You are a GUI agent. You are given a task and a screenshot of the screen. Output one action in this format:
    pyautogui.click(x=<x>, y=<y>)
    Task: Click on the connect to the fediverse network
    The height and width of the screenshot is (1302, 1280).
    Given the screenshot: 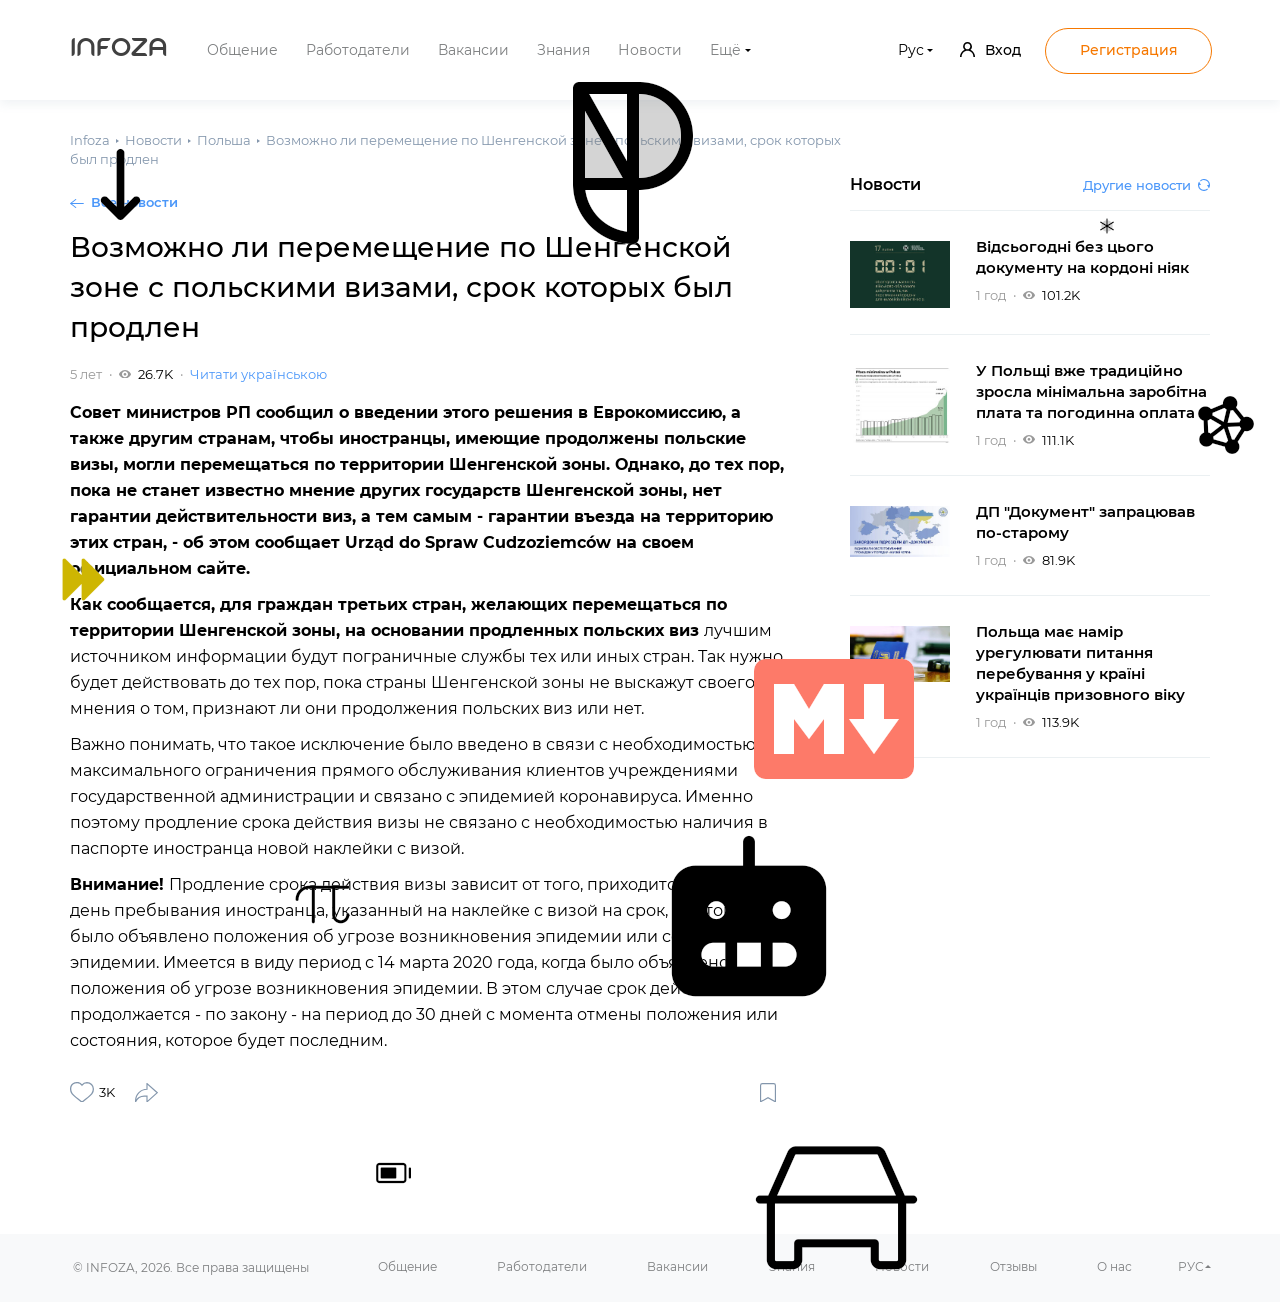 What is the action you would take?
    pyautogui.click(x=1225, y=425)
    